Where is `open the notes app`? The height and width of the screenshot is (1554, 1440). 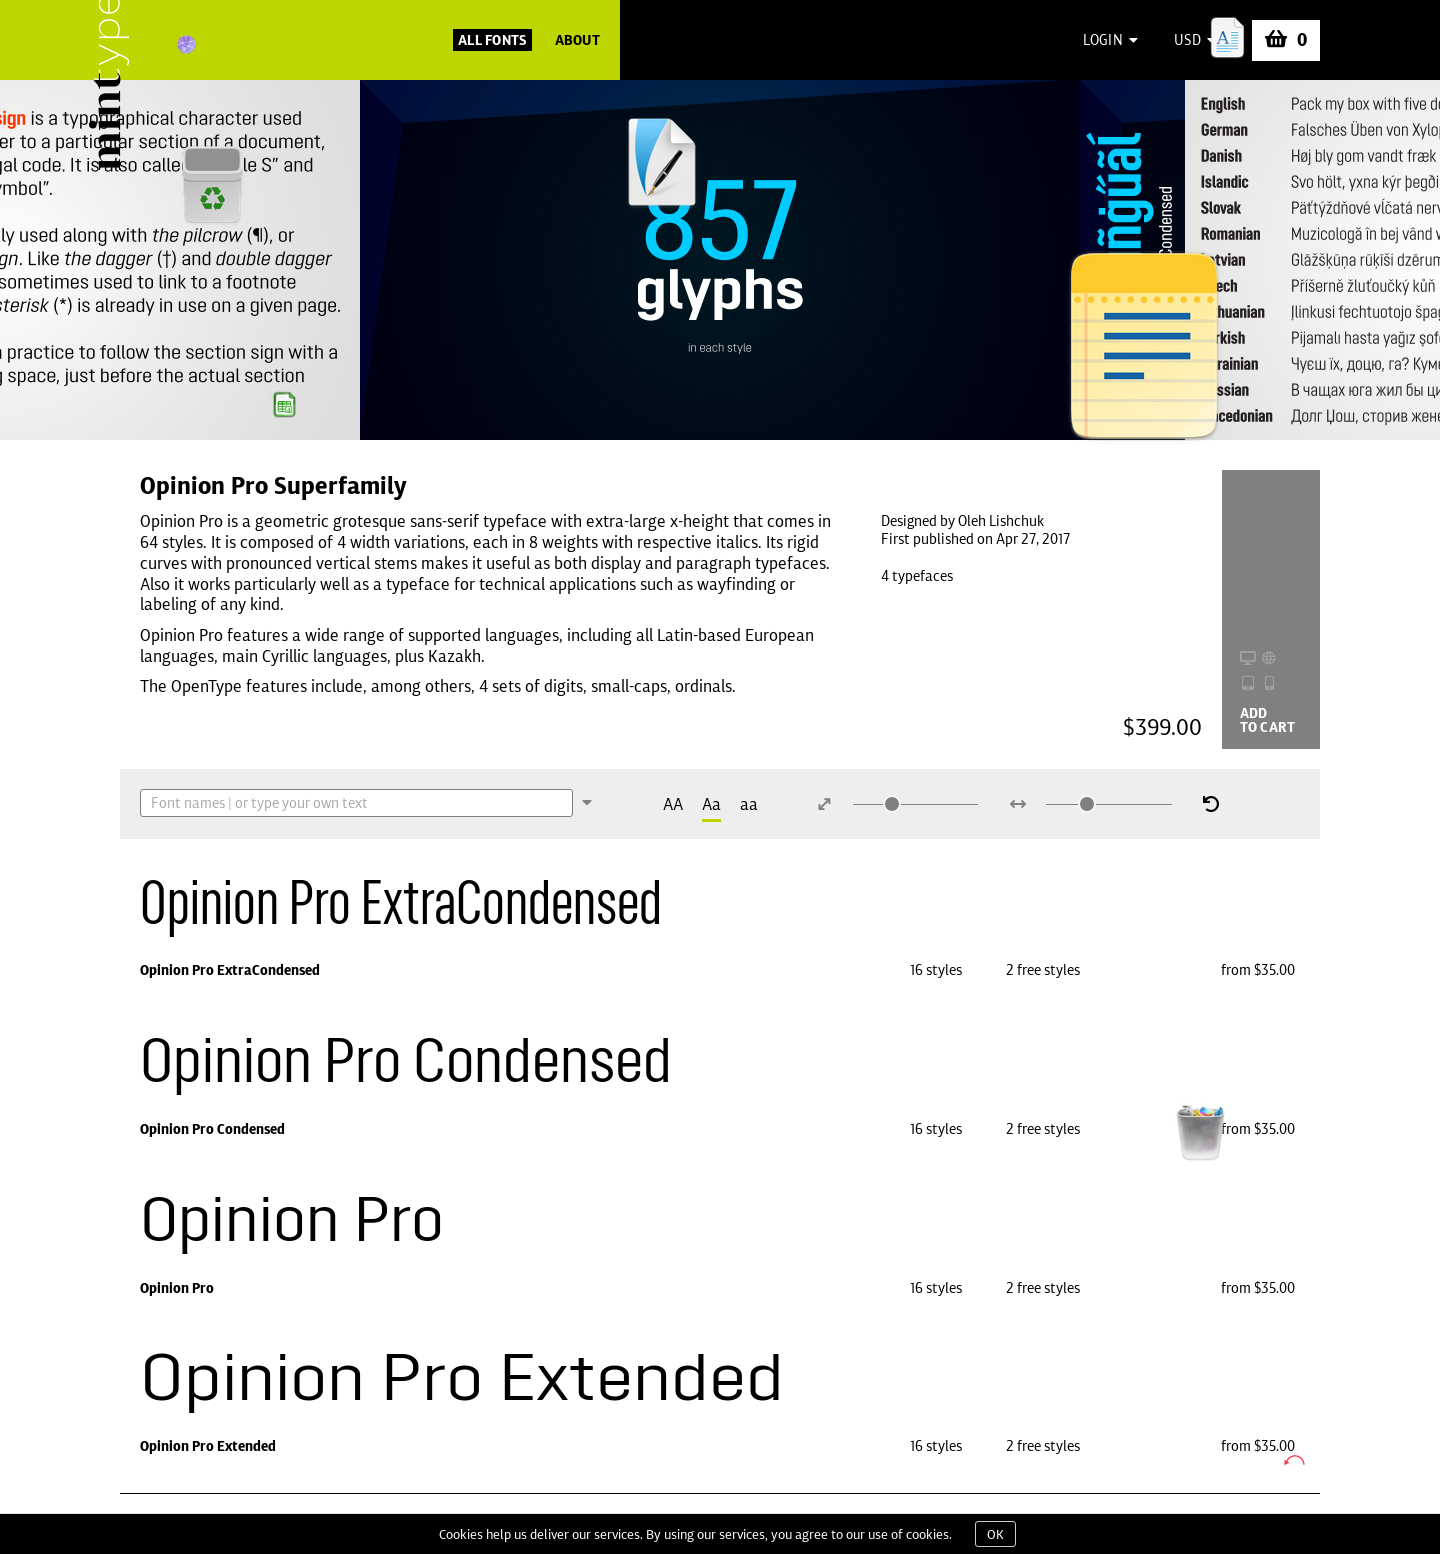 open the notes app is located at coordinates (1144, 346).